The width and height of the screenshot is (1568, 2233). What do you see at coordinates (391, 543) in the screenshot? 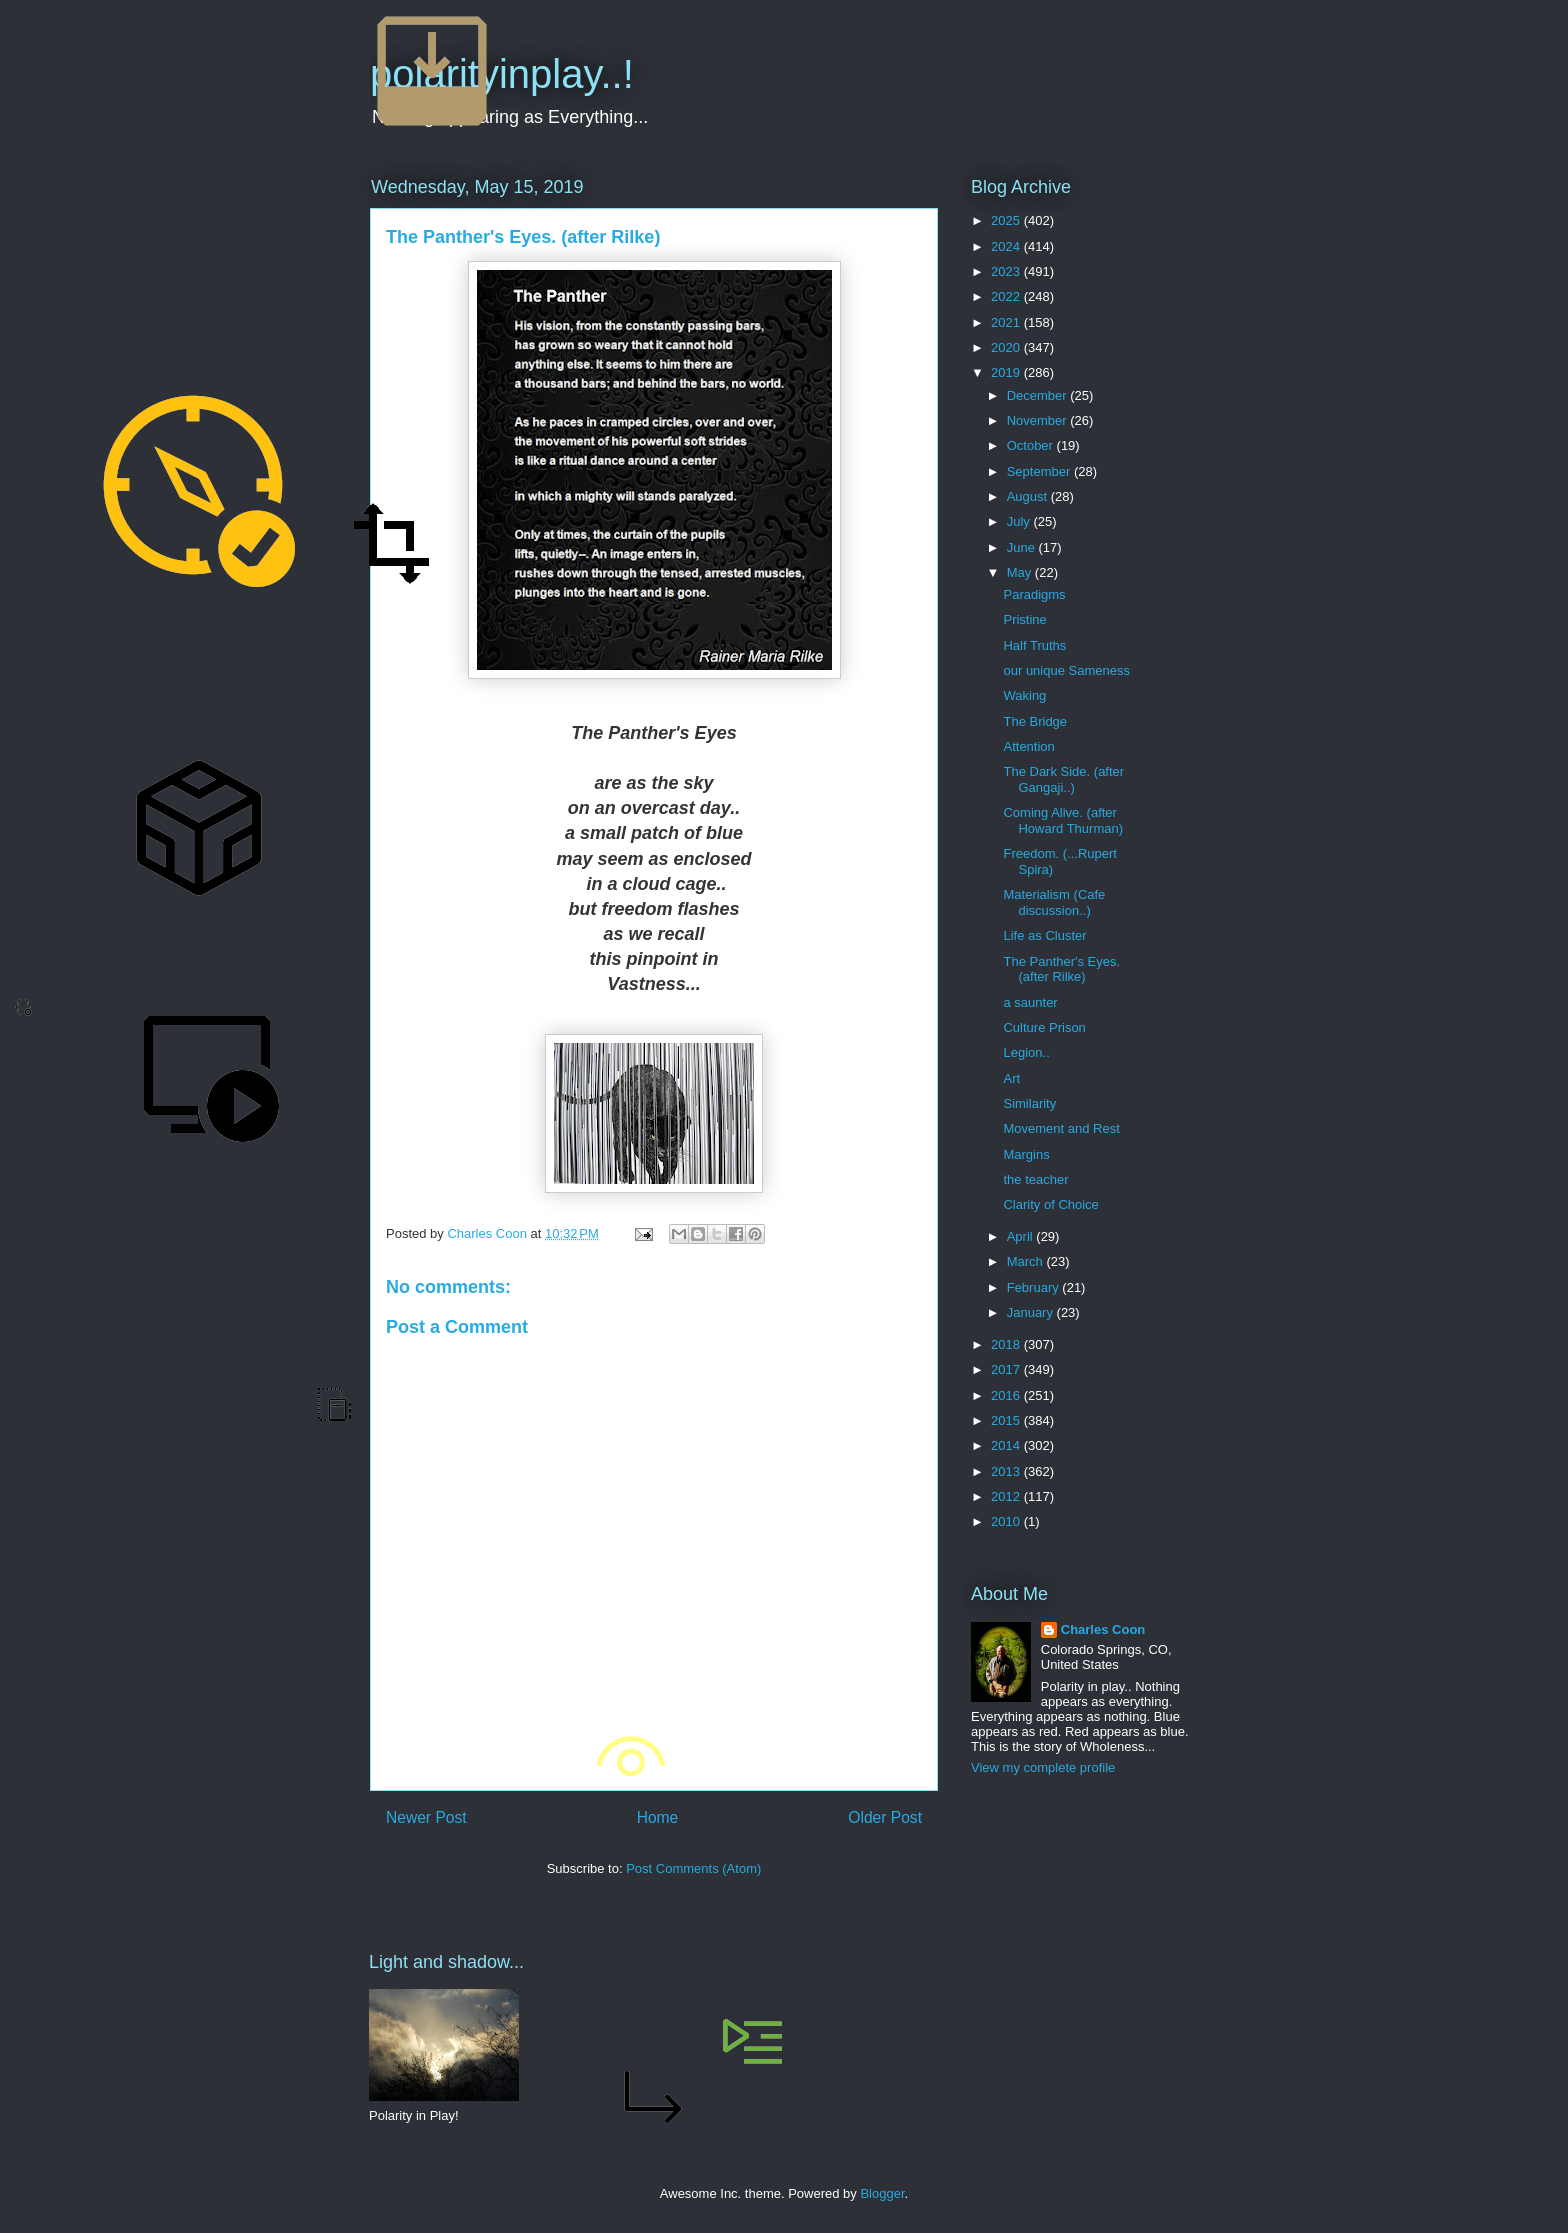
I see `transform or resize an image` at bounding box center [391, 543].